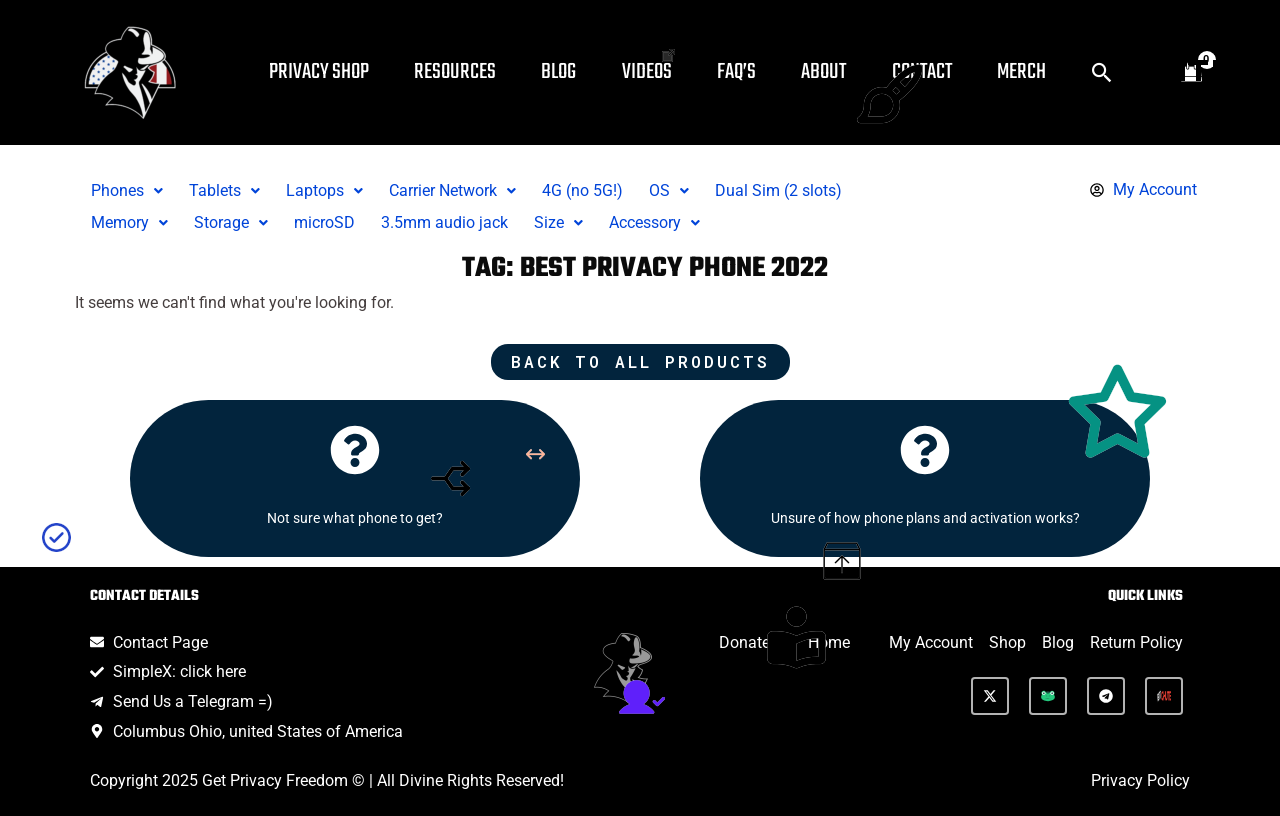 The height and width of the screenshot is (816, 1280). What do you see at coordinates (535, 454) in the screenshot?
I see `resize or adjust width horizontally` at bounding box center [535, 454].